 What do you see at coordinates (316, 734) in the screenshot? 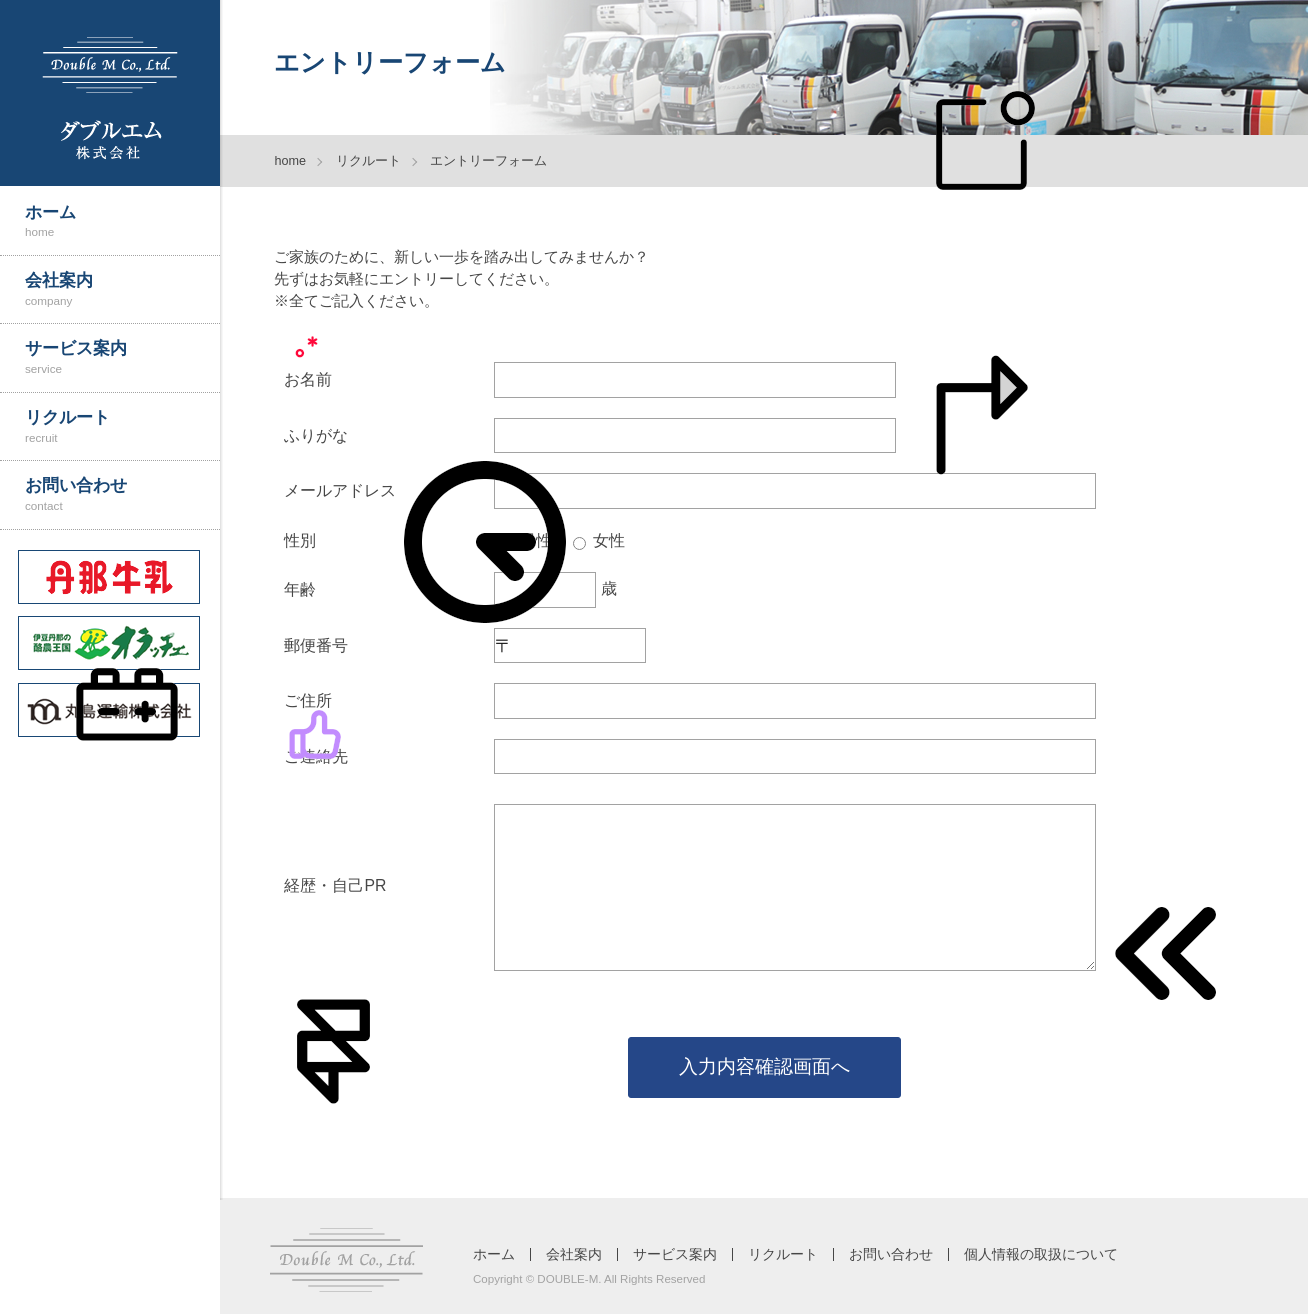
I see `like or upvote content` at bounding box center [316, 734].